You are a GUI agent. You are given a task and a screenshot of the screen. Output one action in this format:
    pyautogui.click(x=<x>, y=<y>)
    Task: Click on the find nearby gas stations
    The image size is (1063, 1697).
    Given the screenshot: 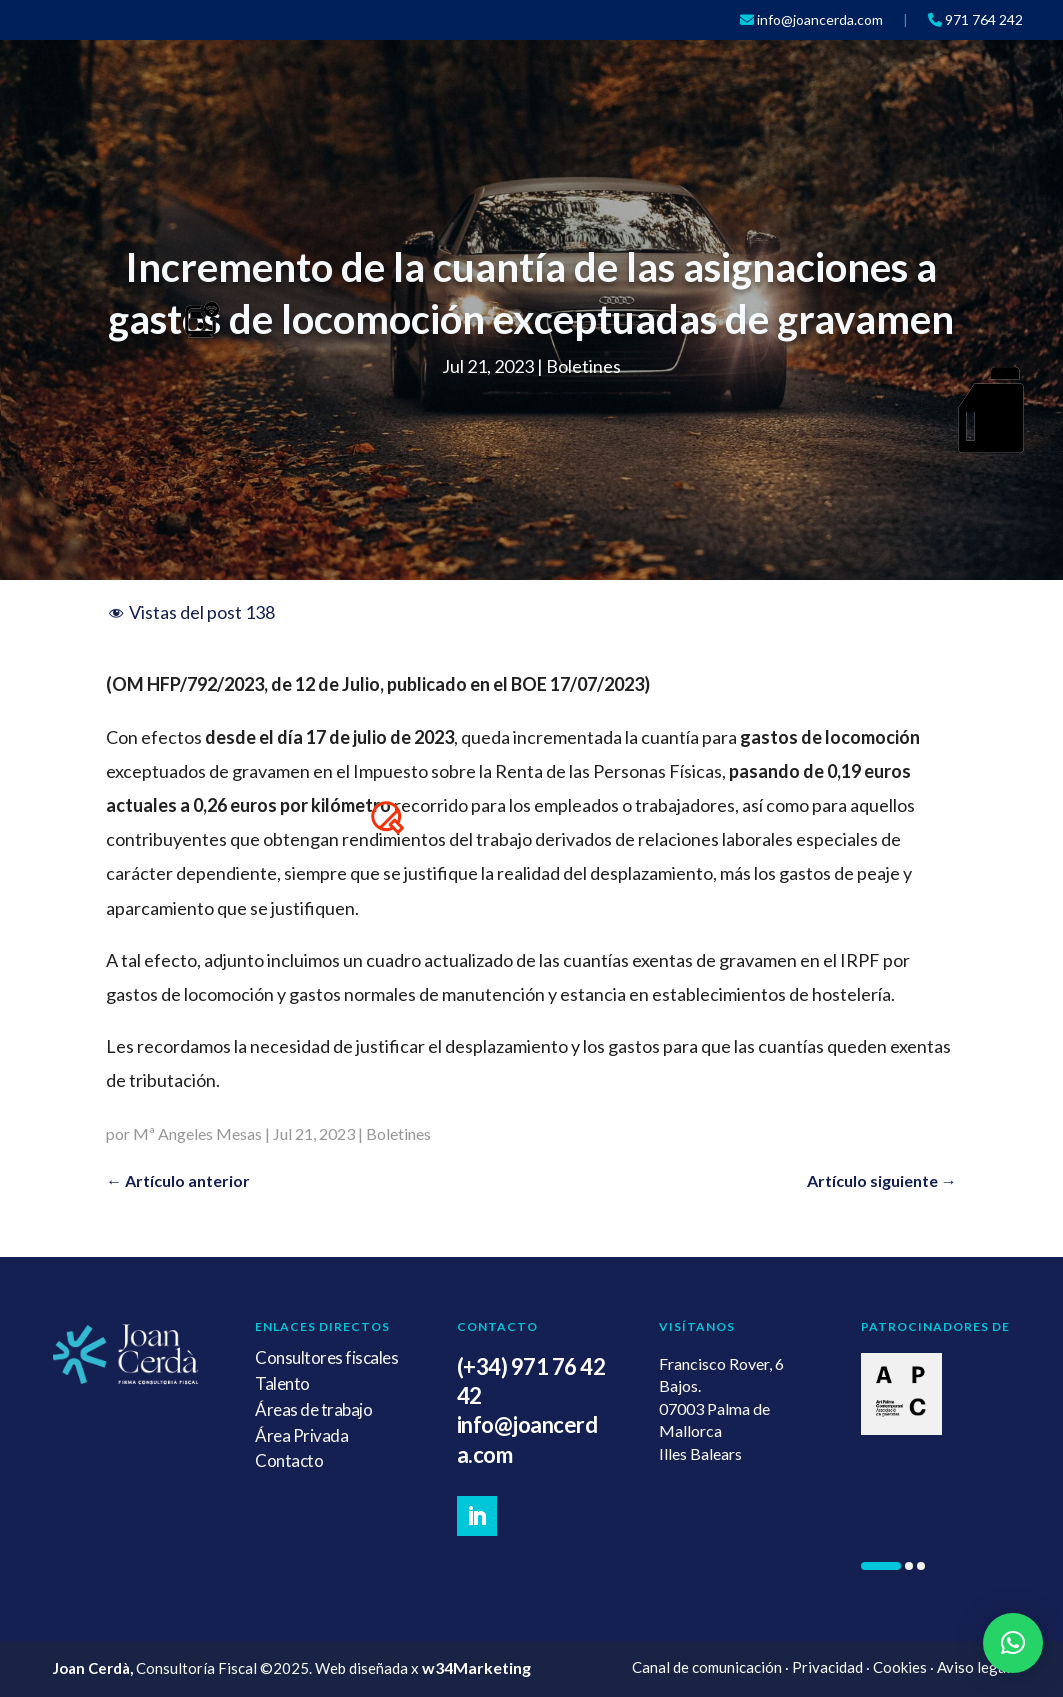 What is the action you would take?
    pyautogui.click(x=991, y=412)
    